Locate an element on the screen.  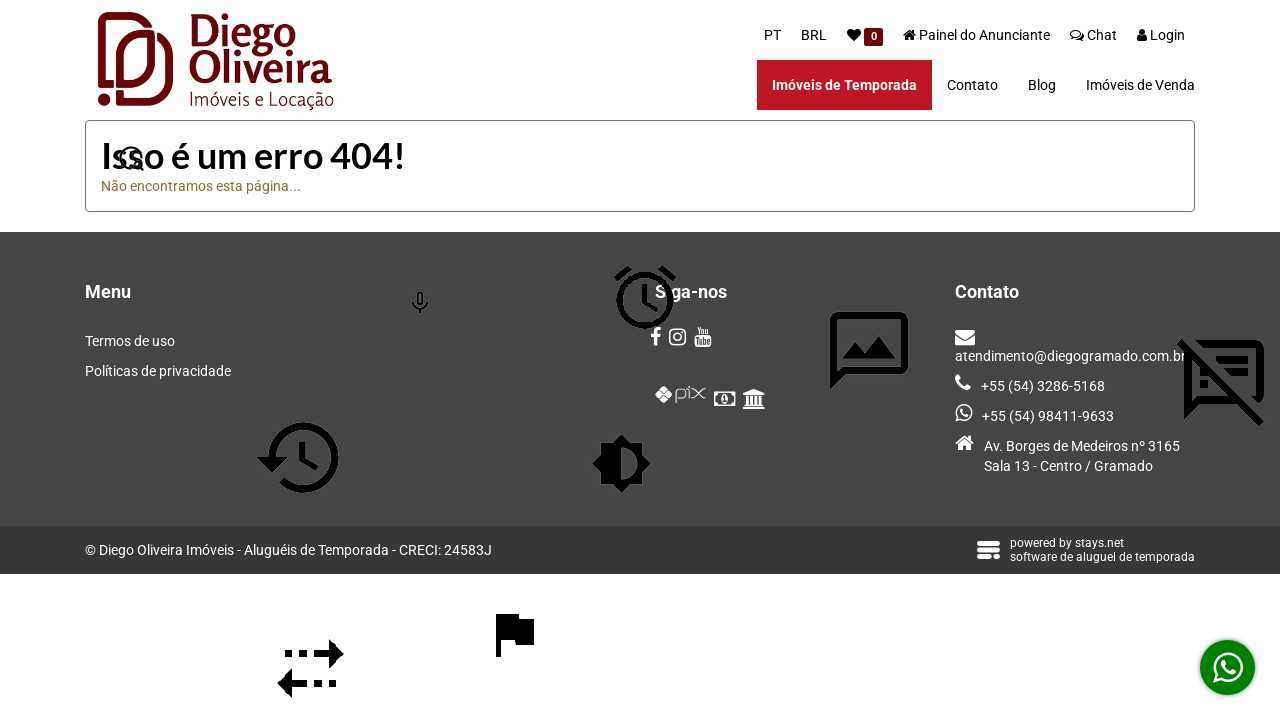
view route with multiple stops is located at coordinates (310, 668).